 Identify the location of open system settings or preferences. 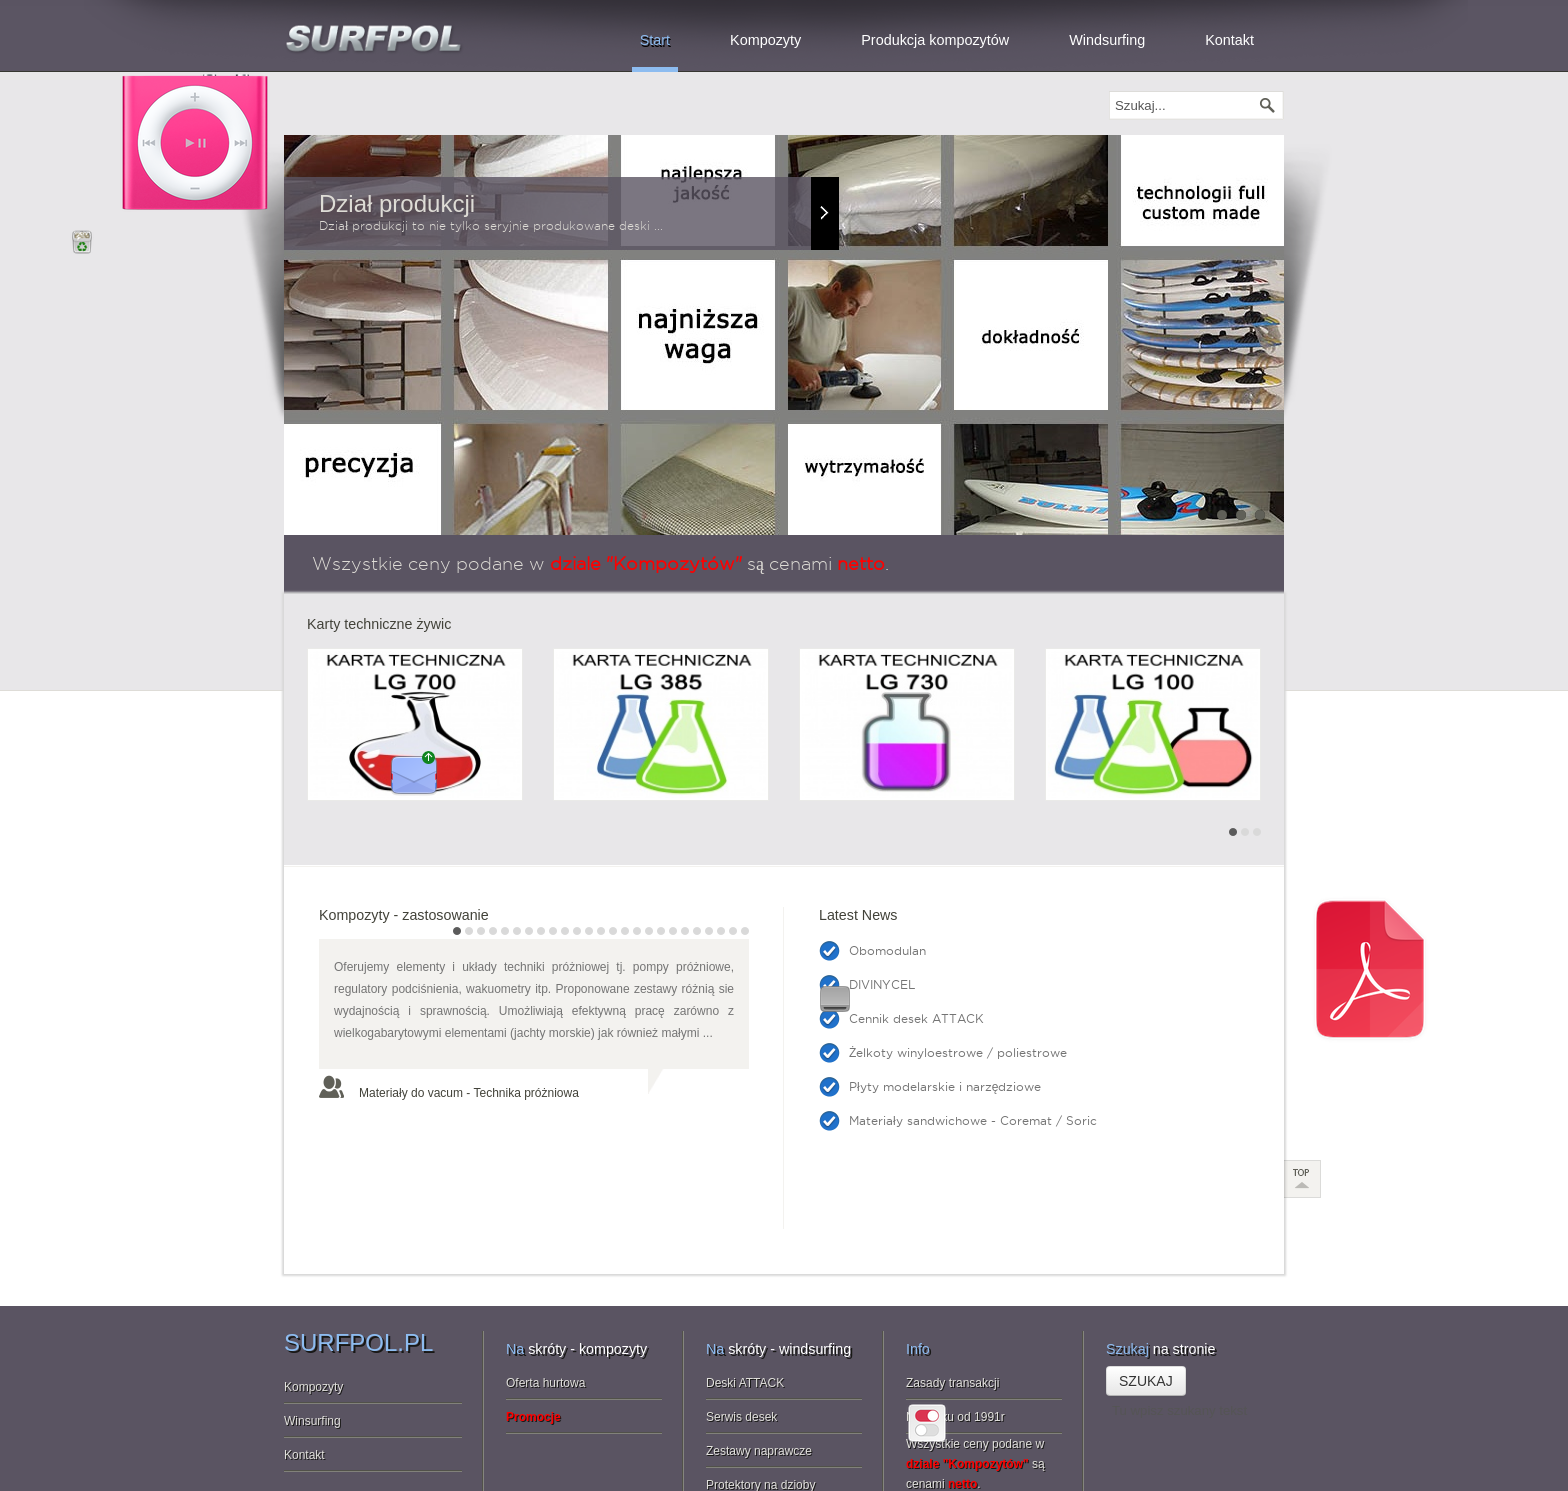
(927, 1423).